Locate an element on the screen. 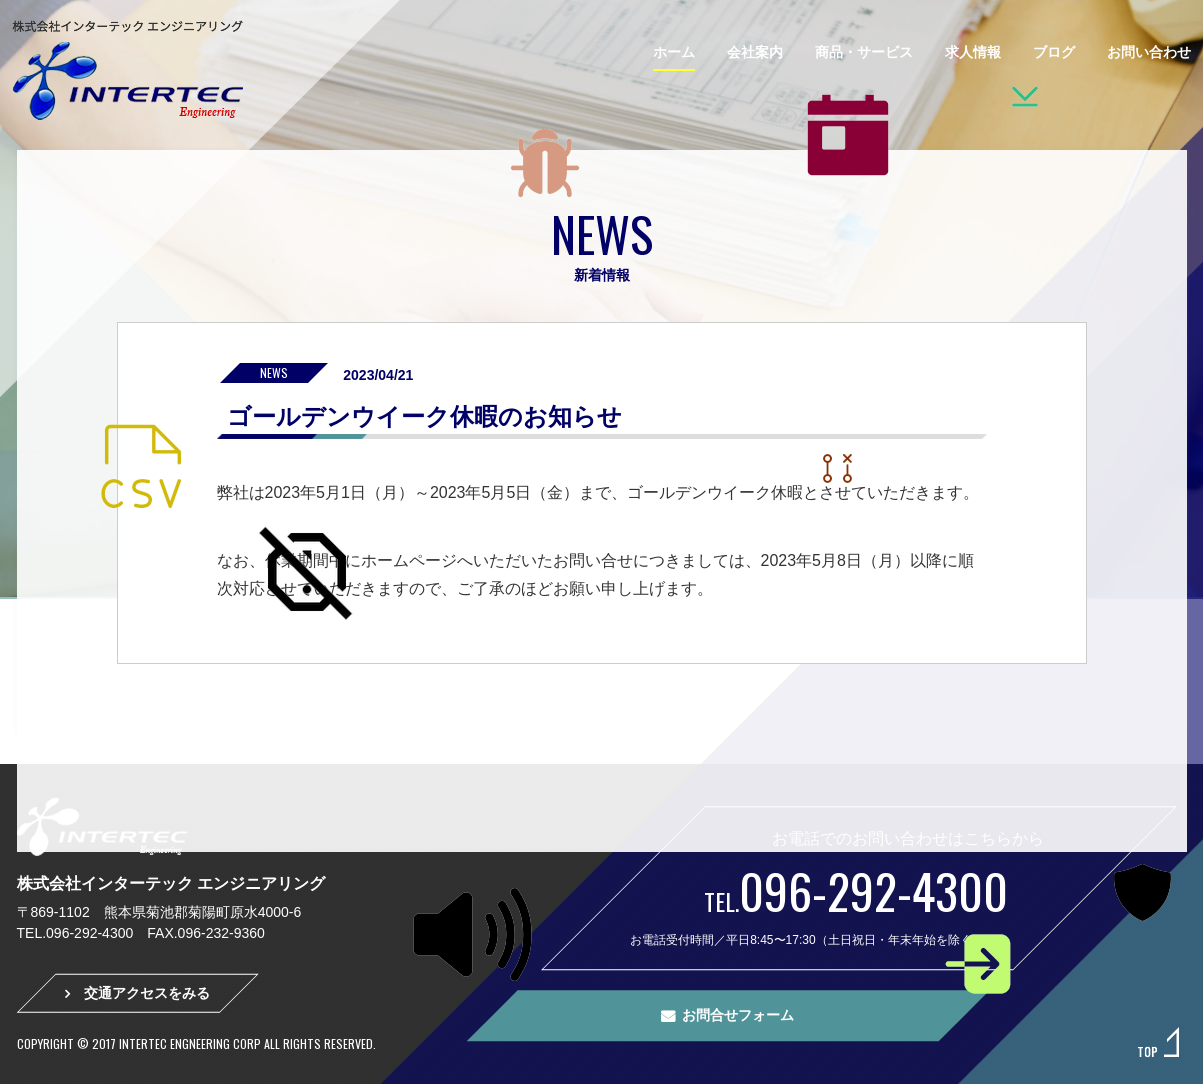 The width and height of the screenshot is (1203, 1084). open or view a CSV file is located at coordinates (143, 470).